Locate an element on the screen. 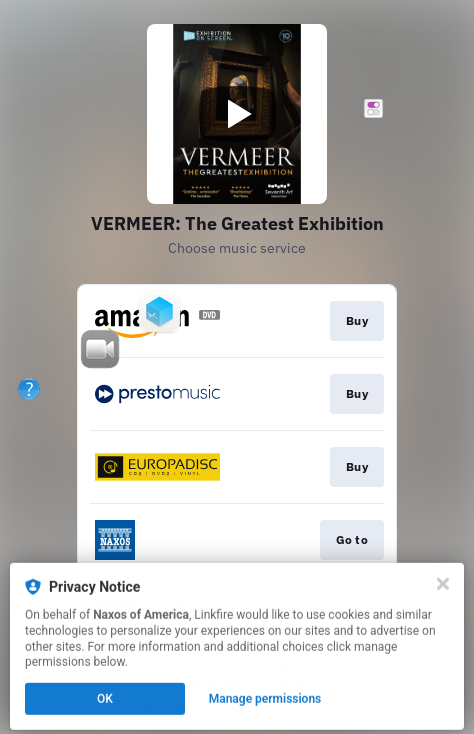 The width and height of the screenshot is (474, 734). open unity tweak tool settings is located at coordinates (373, 108).